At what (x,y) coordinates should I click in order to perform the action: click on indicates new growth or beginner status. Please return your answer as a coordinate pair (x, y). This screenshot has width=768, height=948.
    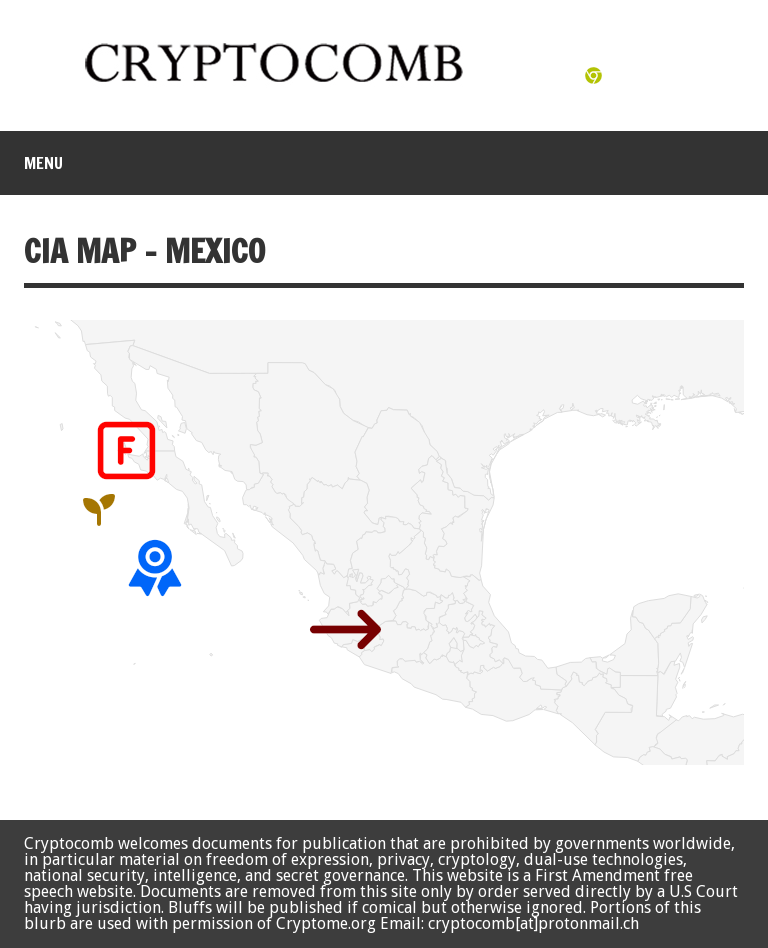
    Looking at the image, I should click on (99, 510).